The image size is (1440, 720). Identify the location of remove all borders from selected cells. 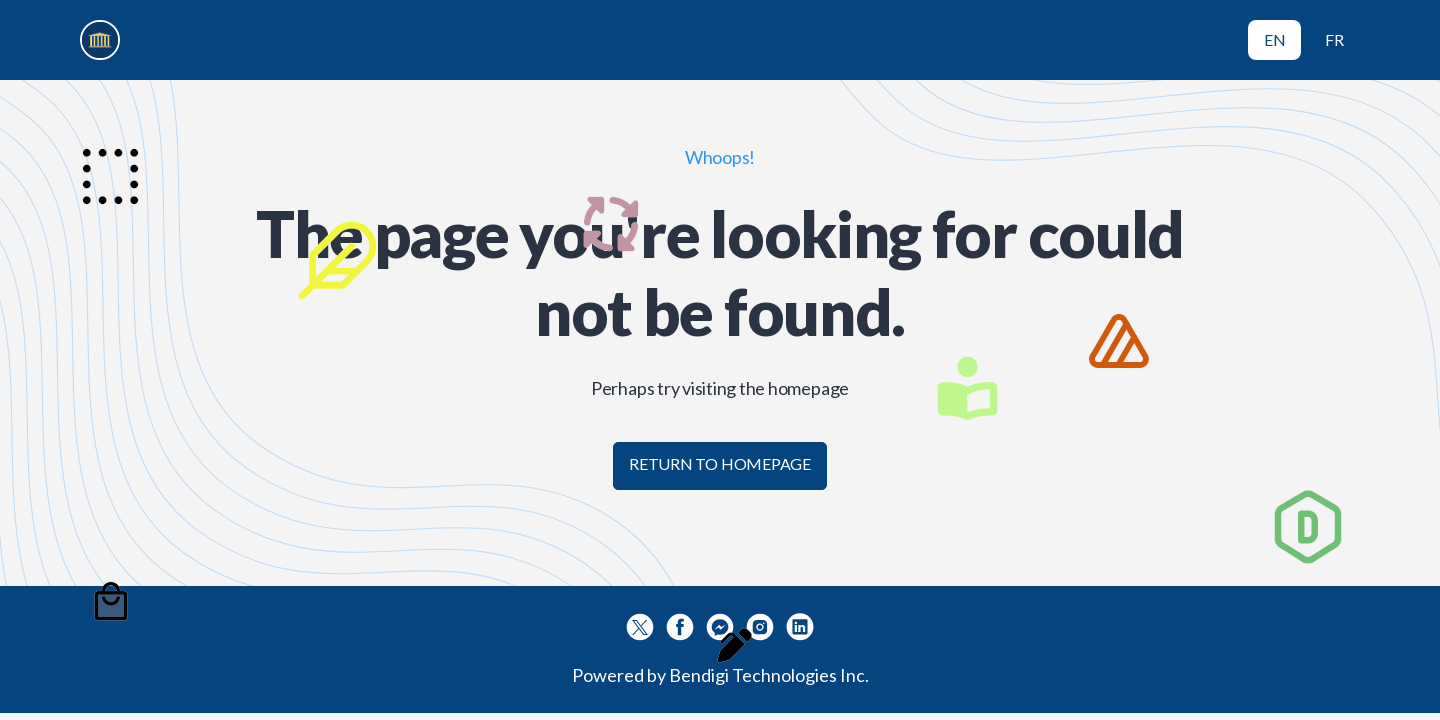
(110, 176).